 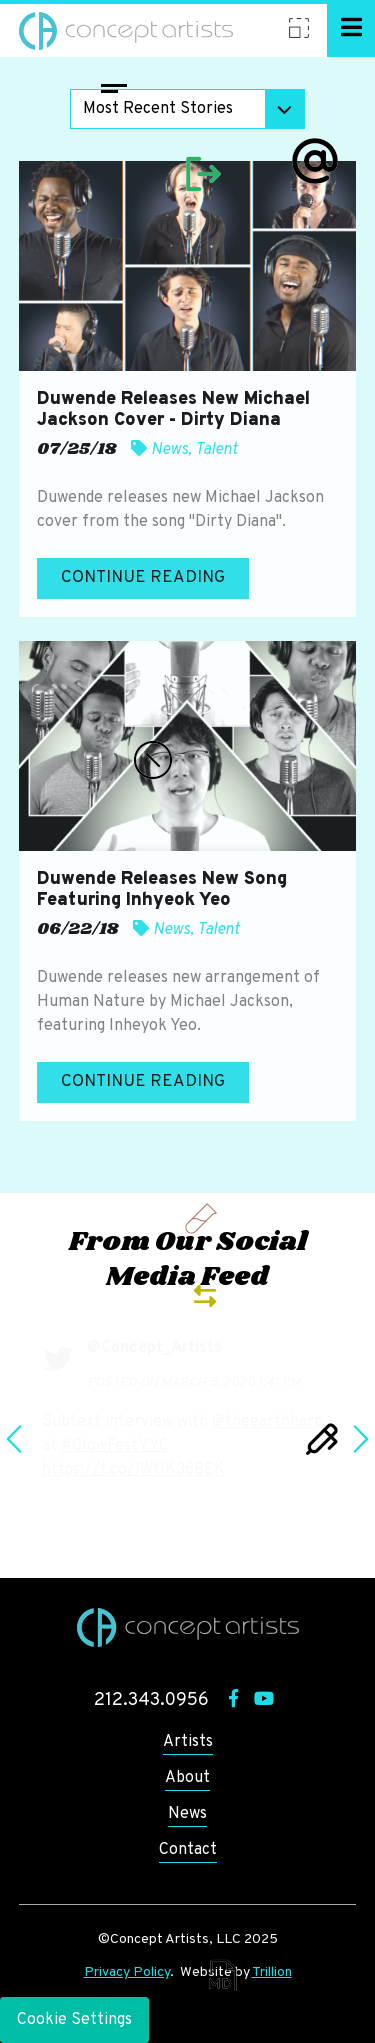 What do you see at coordinates (205, 1296) in the screenshot?
I see `resize or adjust width horizontally` at bounding box center [205, 1296].